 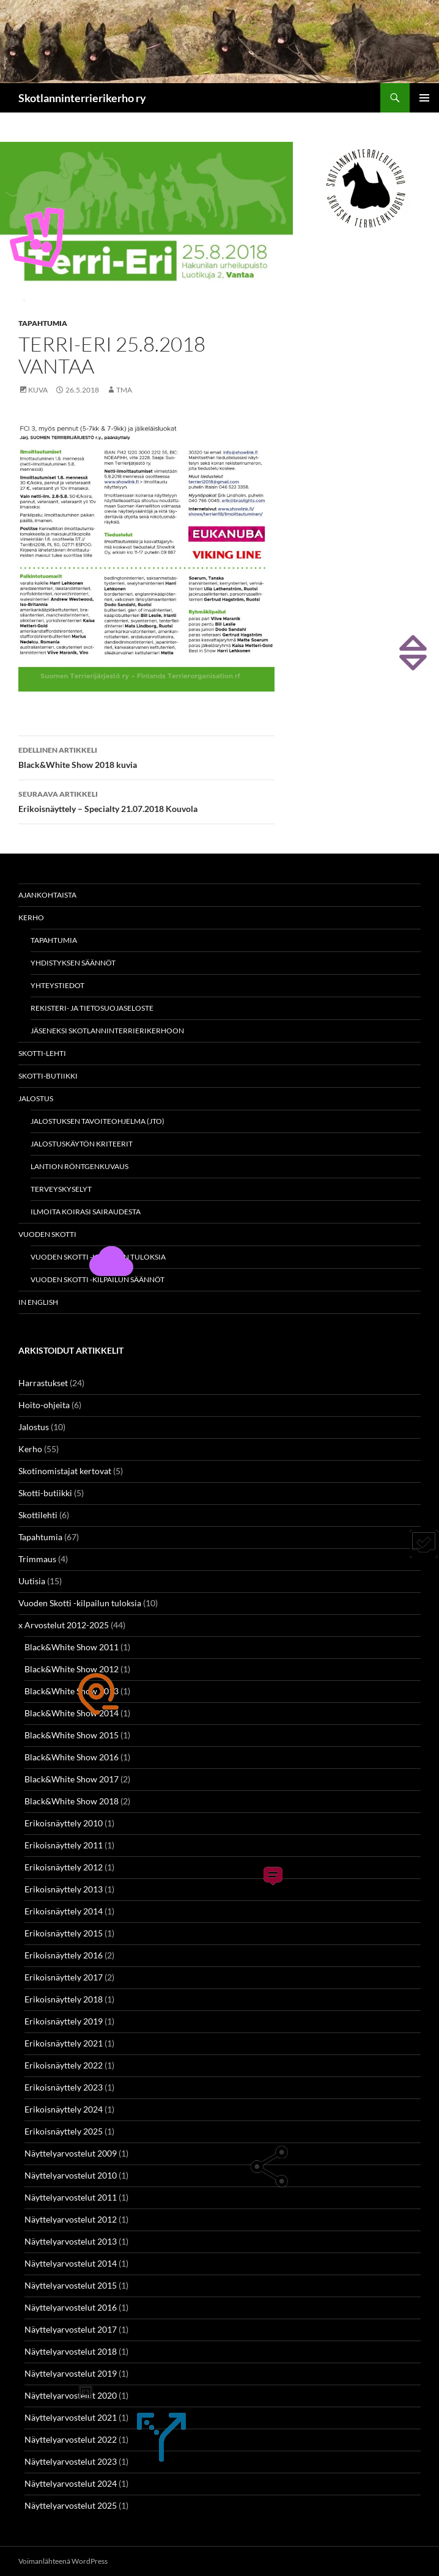 I want to click on open the Deliveroo food delivery app, so click(x=37, y=237).